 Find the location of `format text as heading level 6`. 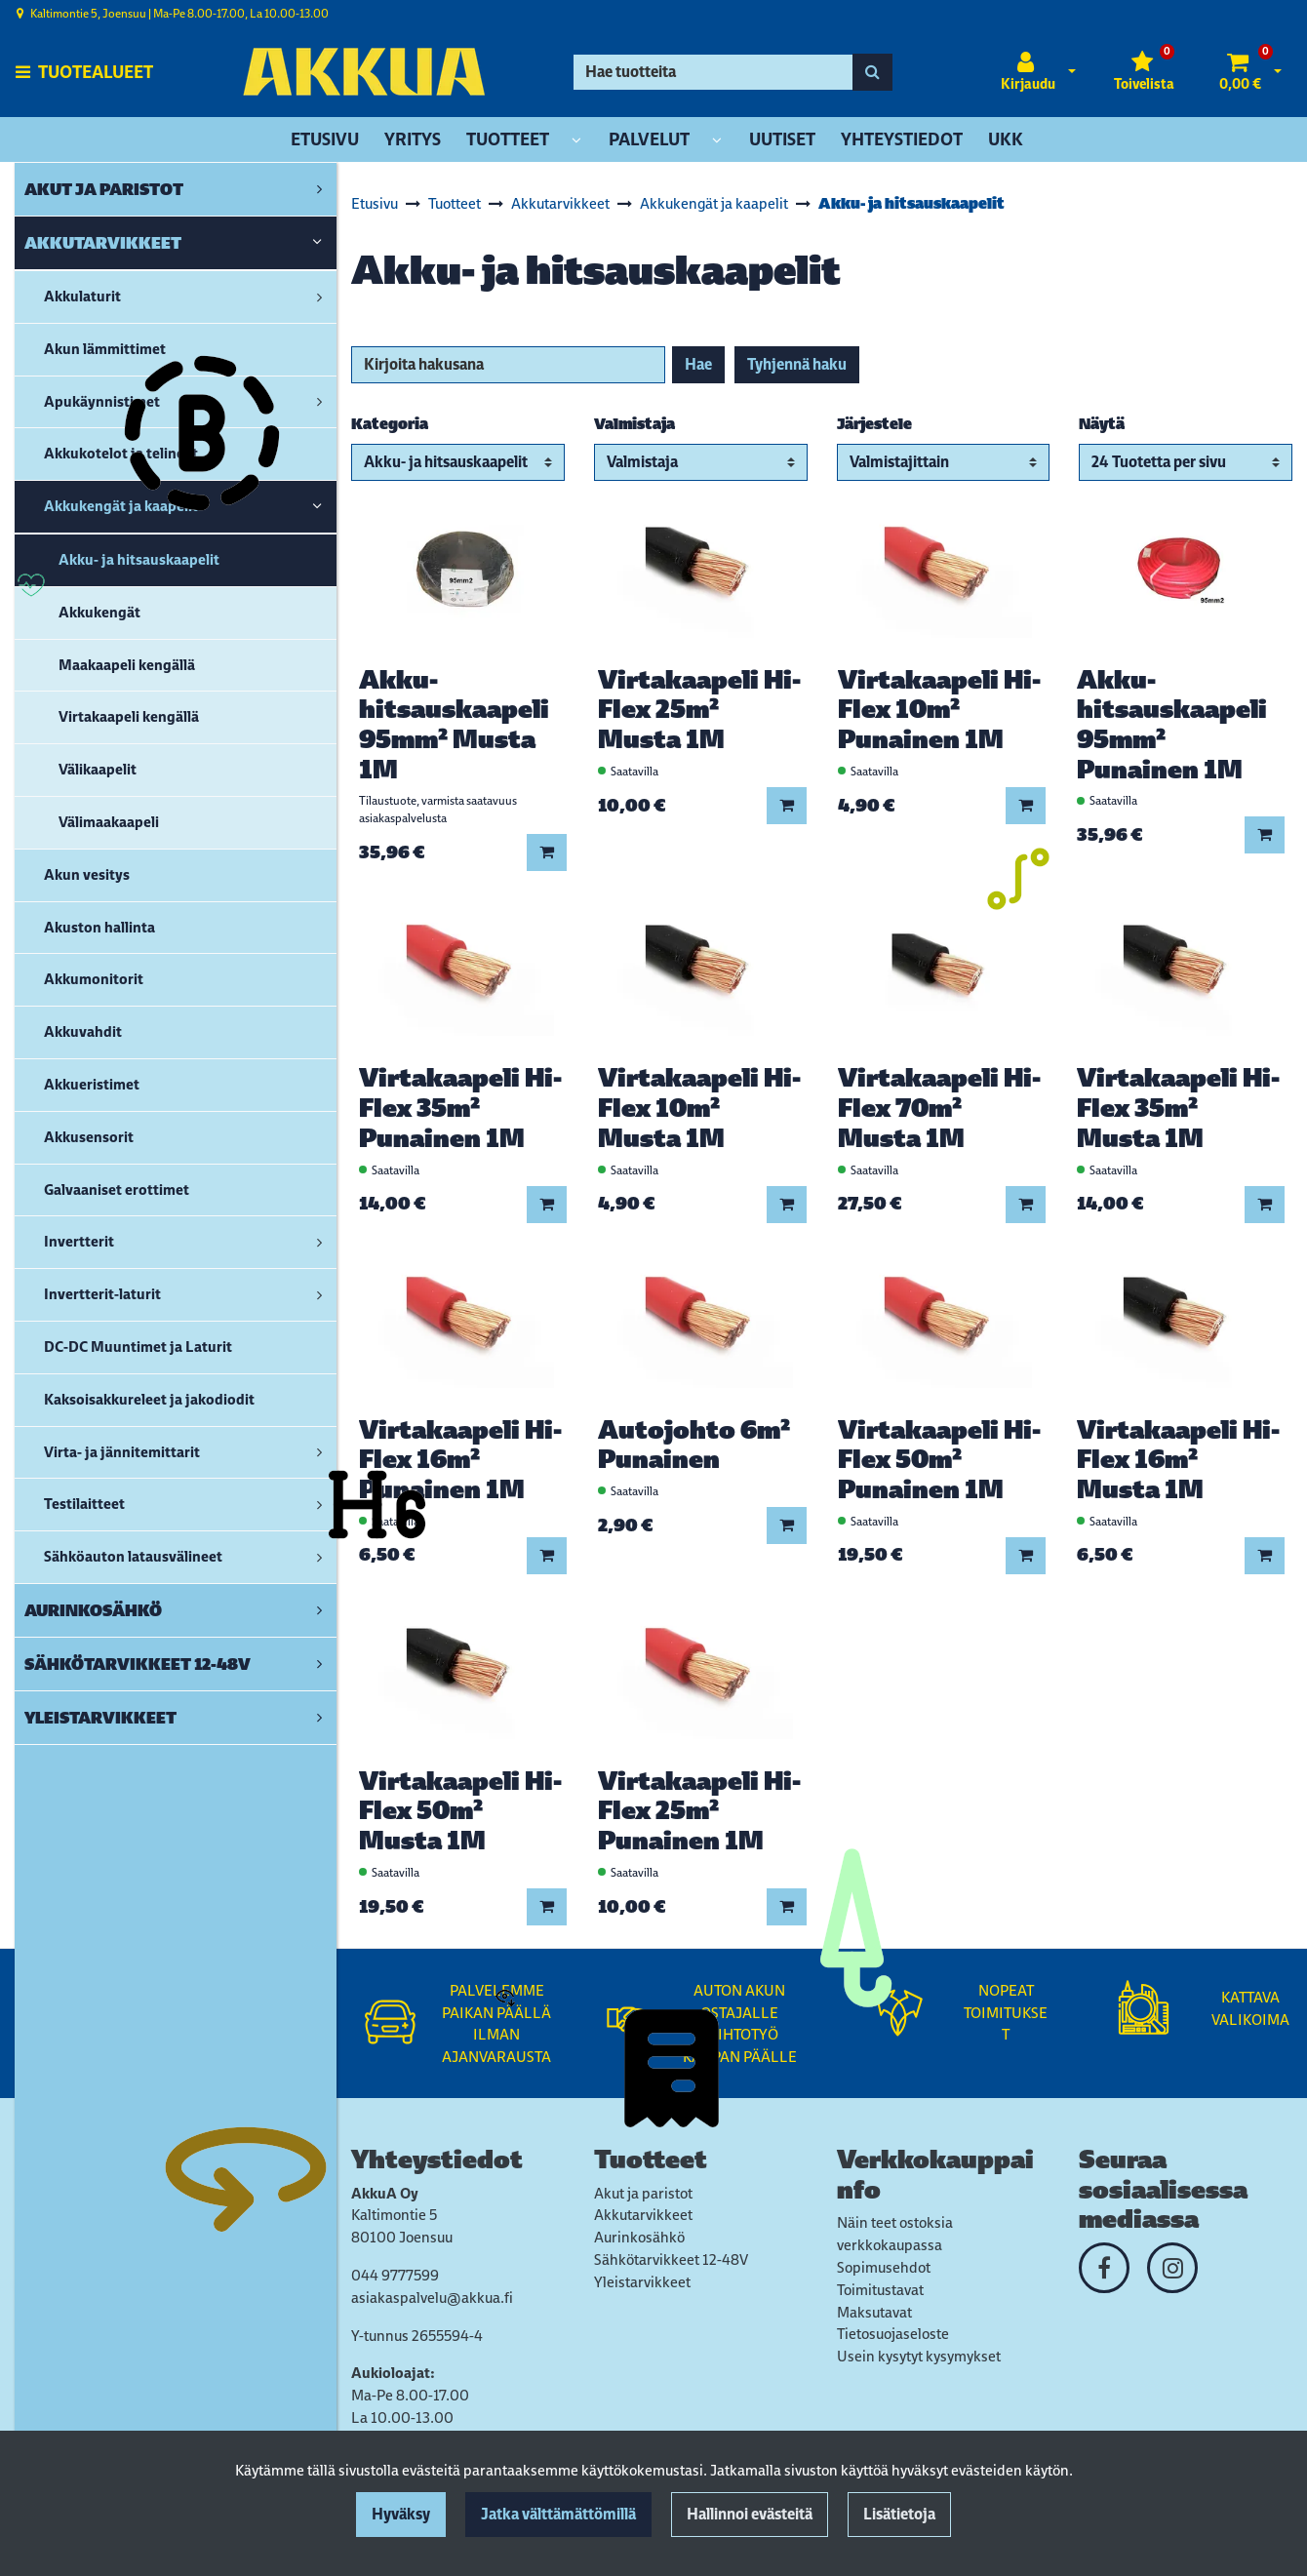

format text as heading level 6 is located at coordinates (376, 1504).